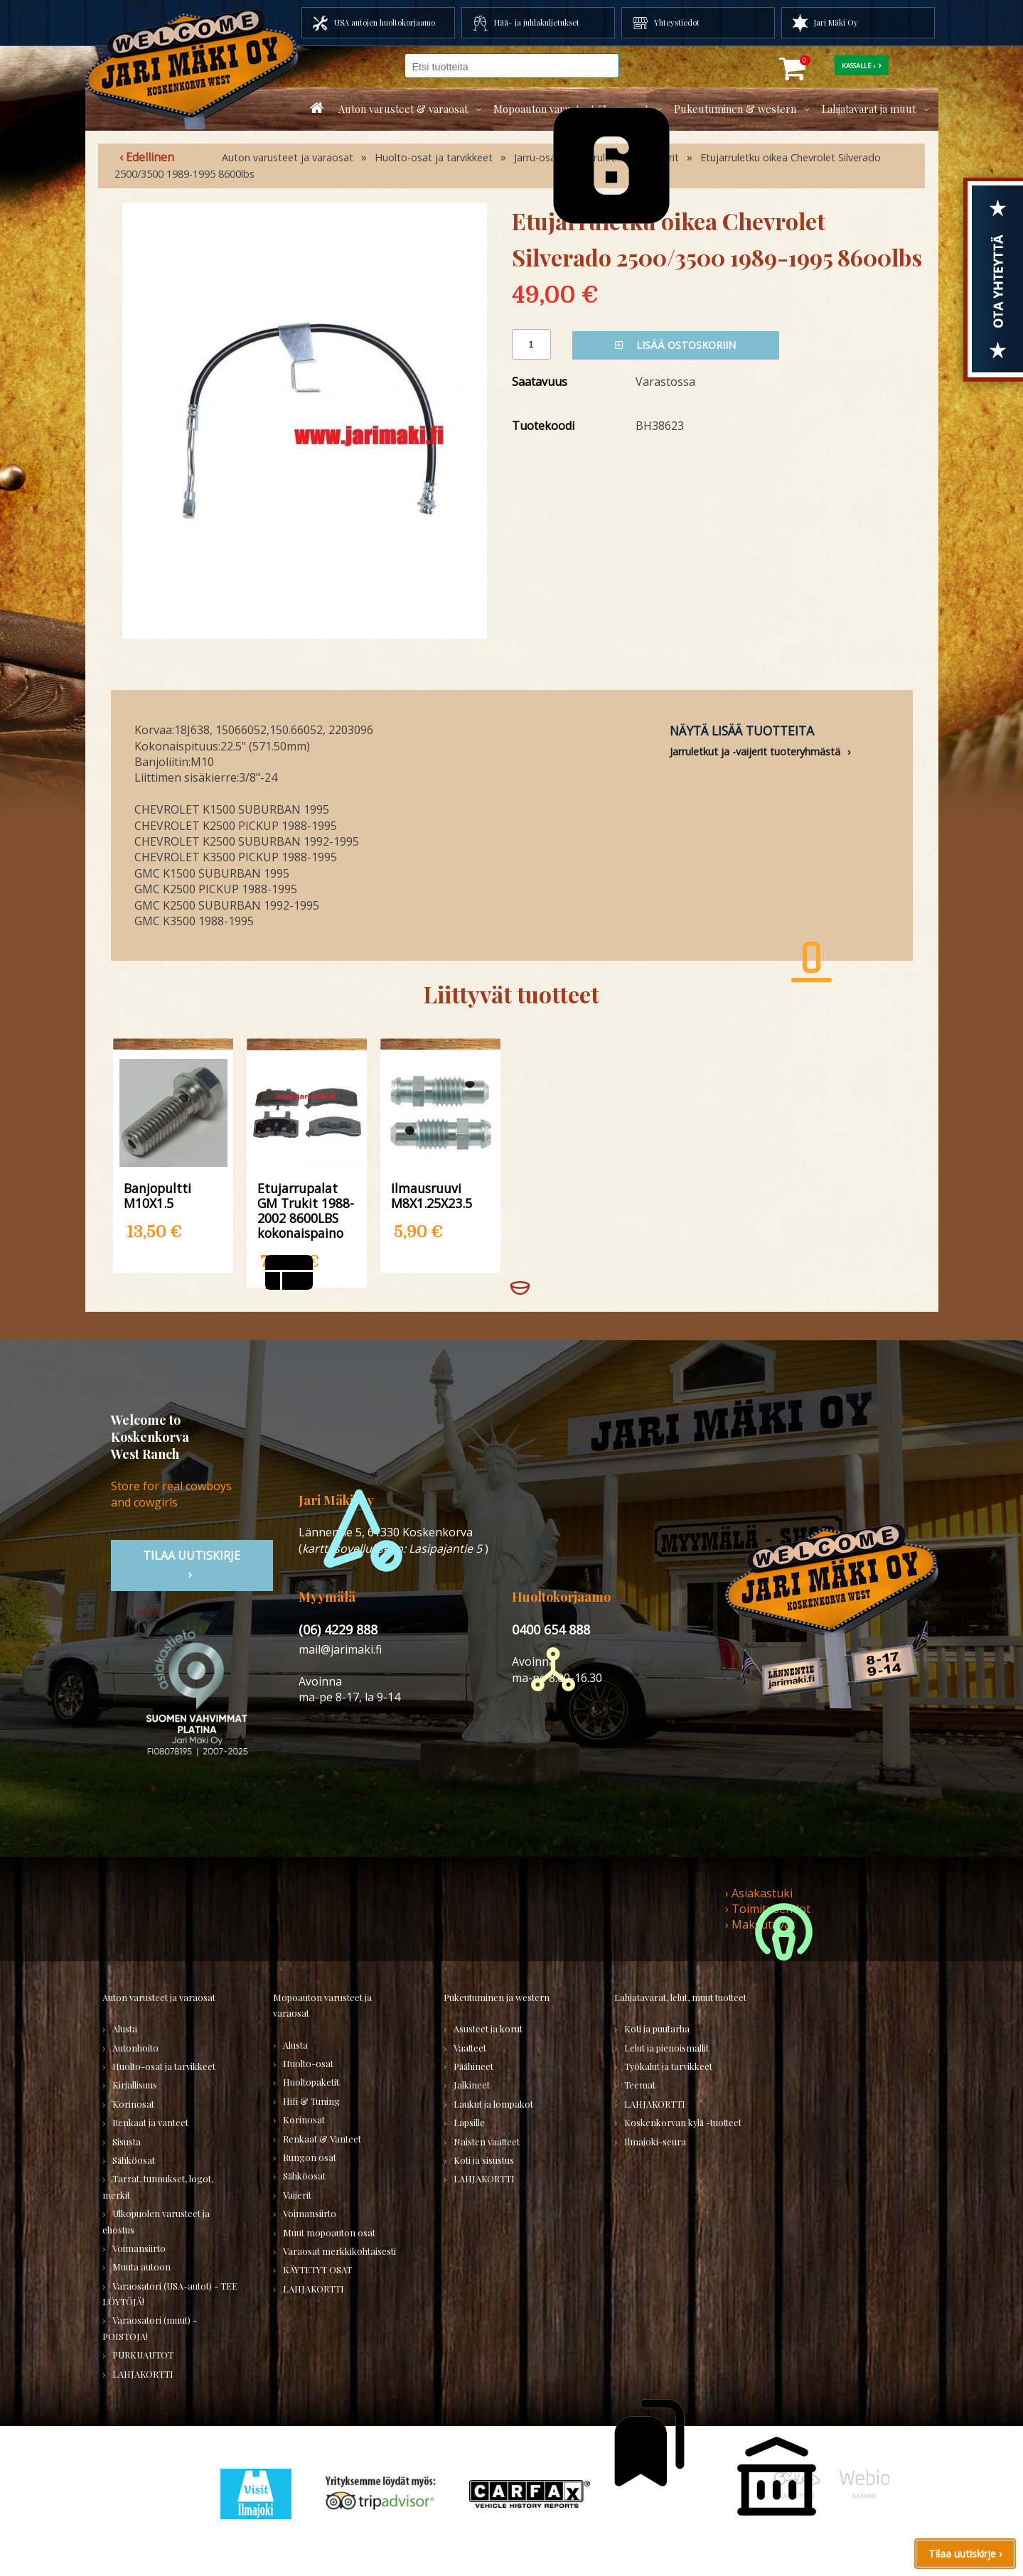 This screenshot has width=1023, height=2576. I want to click on view organizational hierarchy or structure, so click(553, 1669).